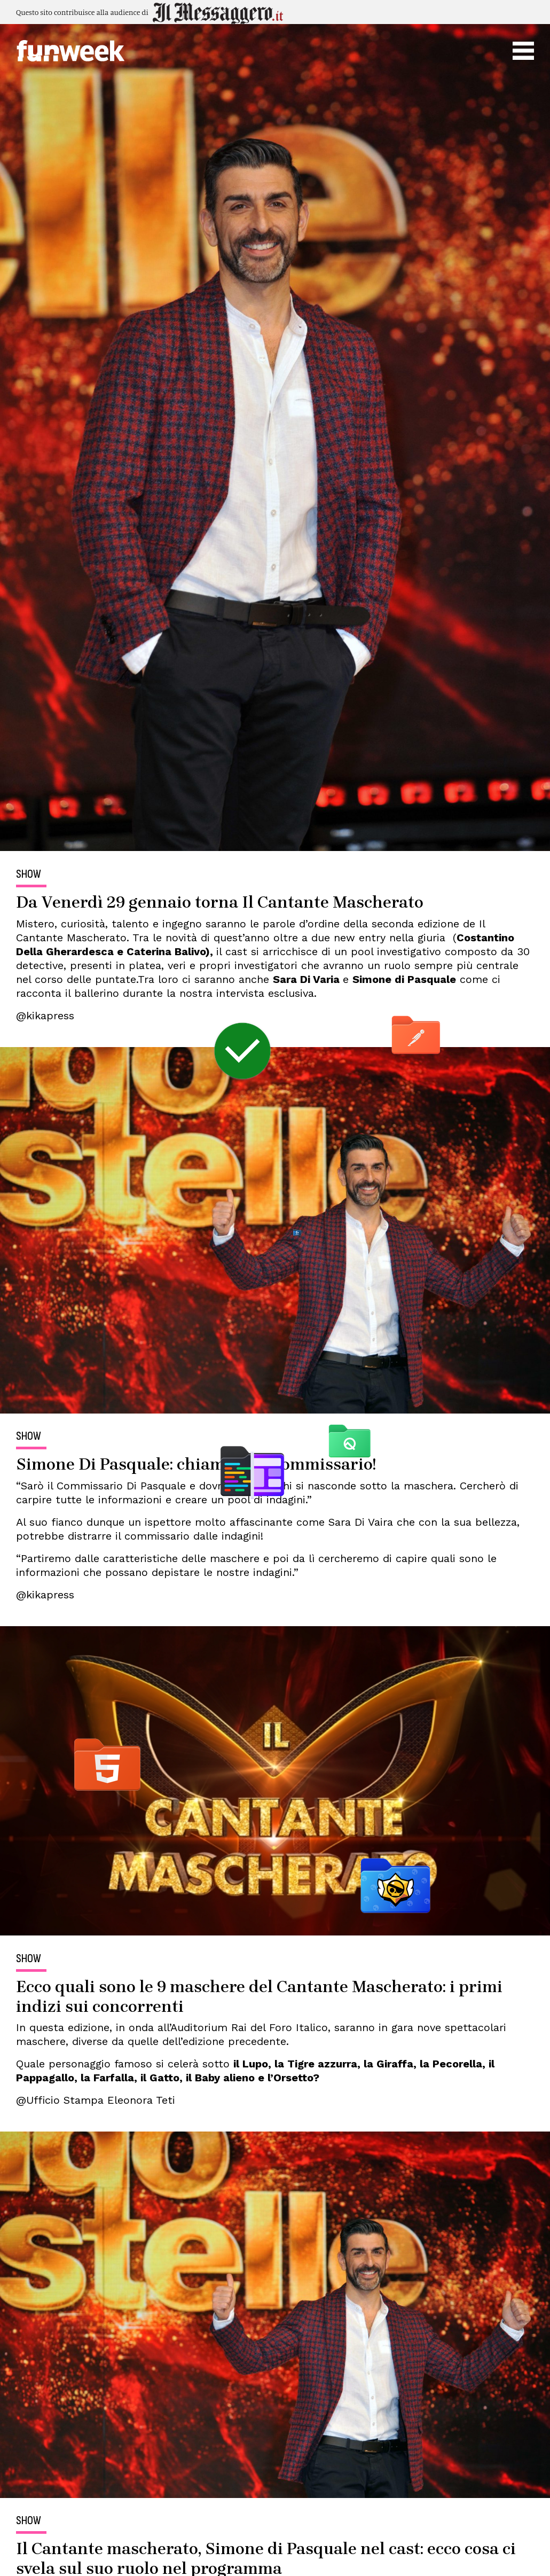  Describe the element at coordinates (297, 1232) in the screenshot. I see `open logitech software or driver files` at that location.